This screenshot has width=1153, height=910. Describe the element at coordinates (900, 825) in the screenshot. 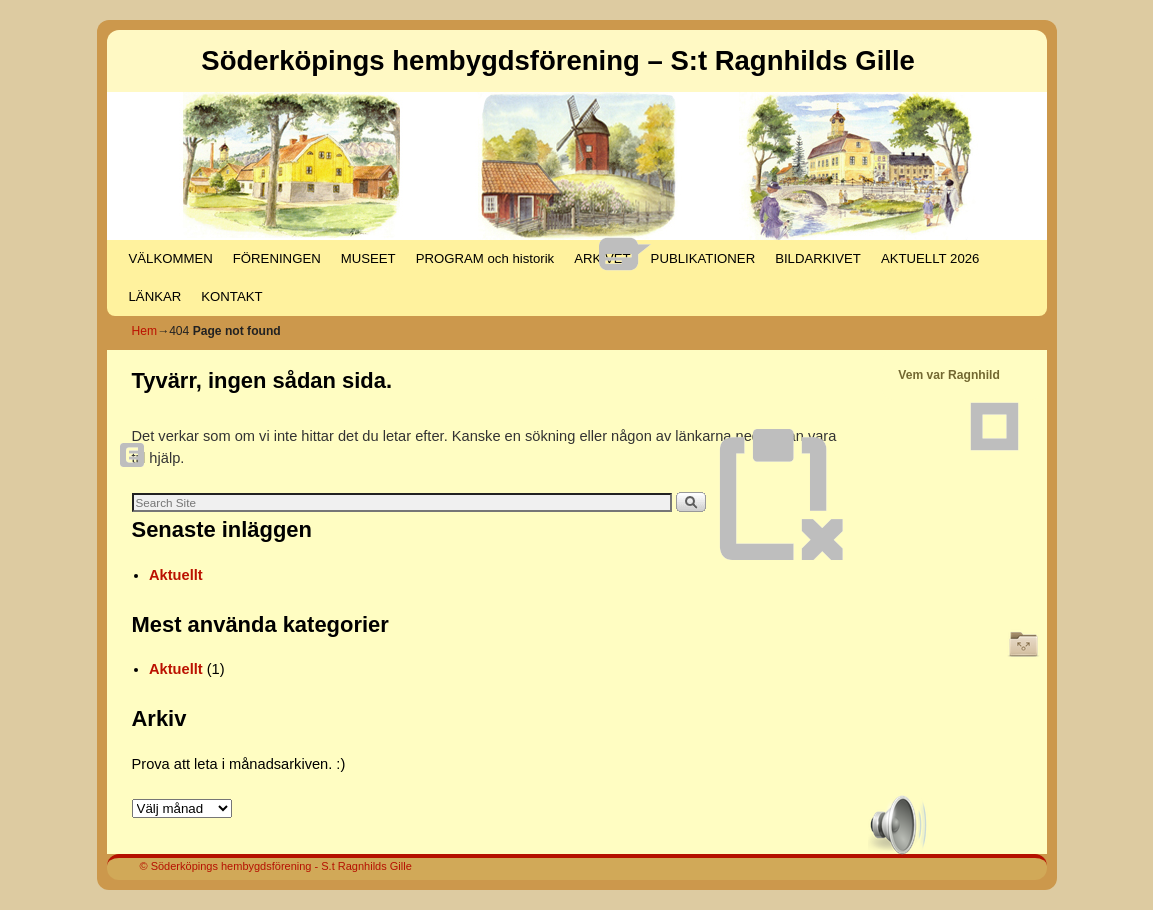

I see `indicates medium volume level` at that location.